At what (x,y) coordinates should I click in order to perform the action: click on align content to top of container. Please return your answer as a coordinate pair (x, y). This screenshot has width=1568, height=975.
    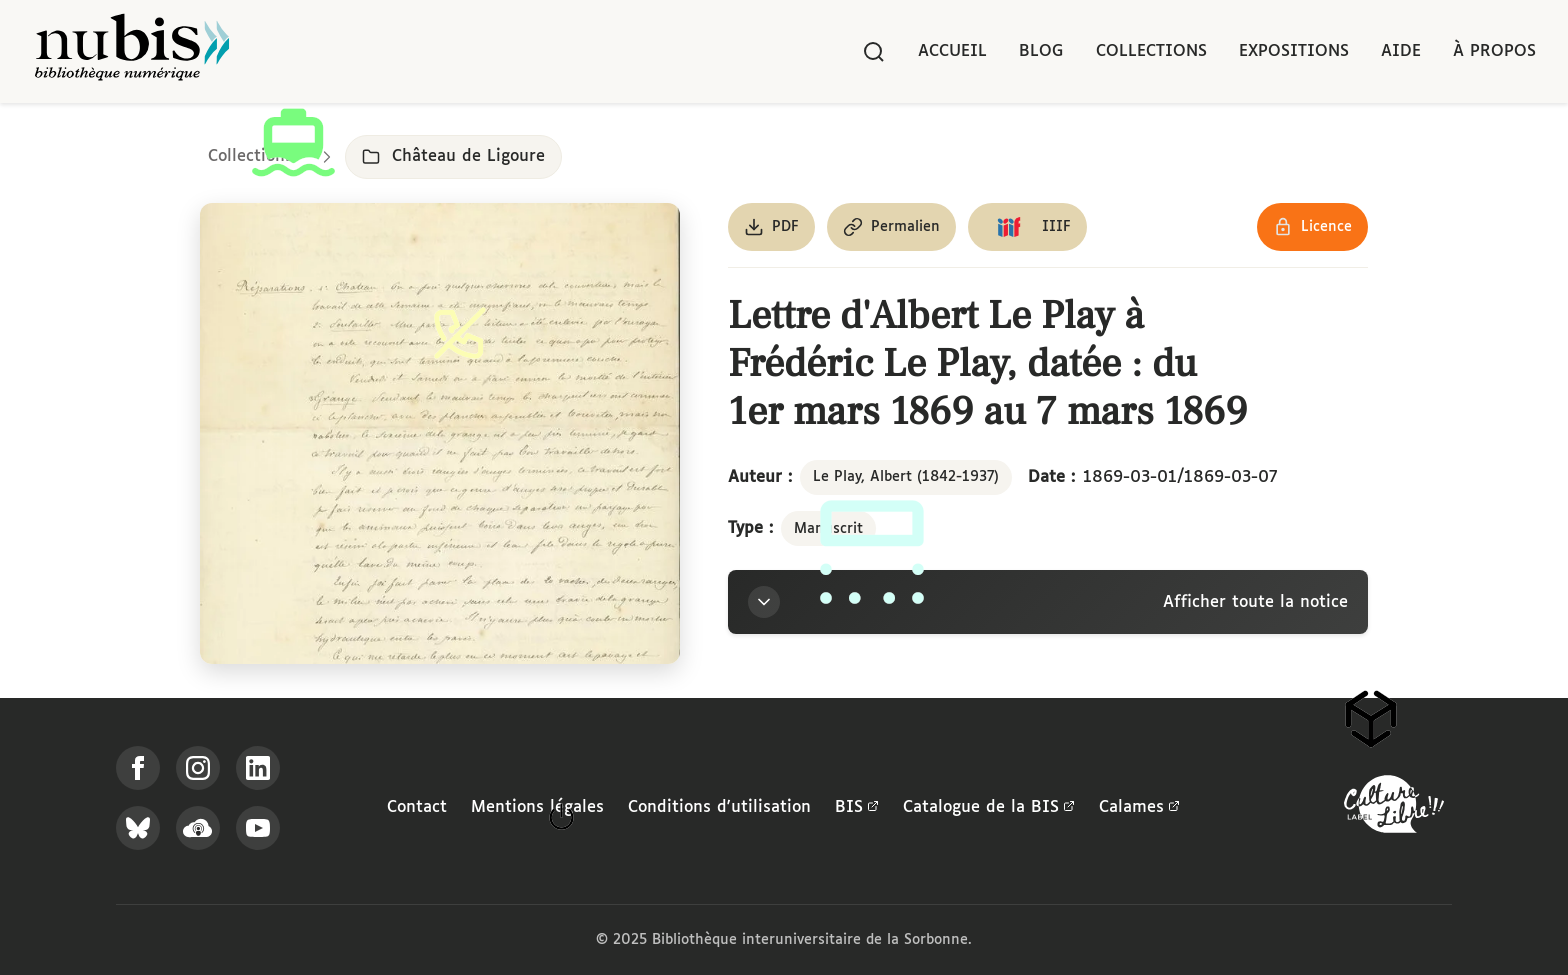
    Looking at the image, I should click on (872, 552).